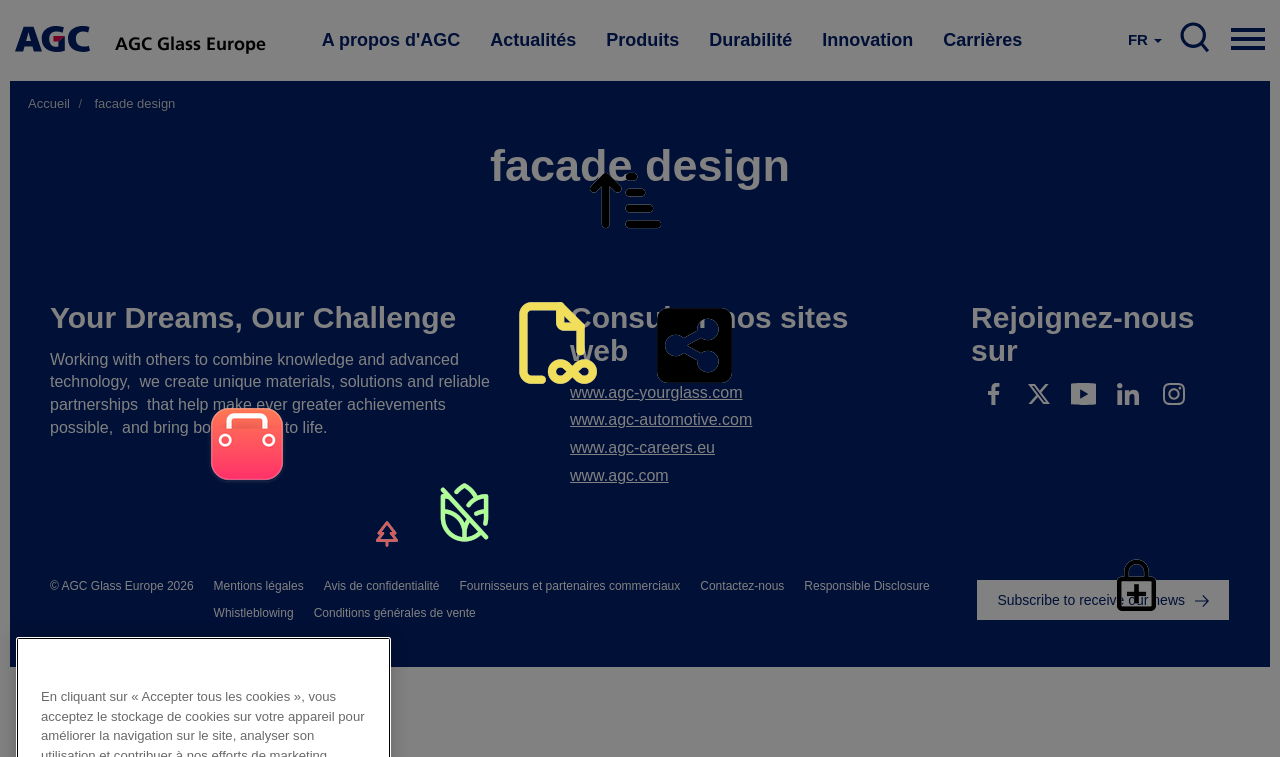 This screenshot has width=1280, height=757. I want to click on access system utilities and tools, so click(247, 444).